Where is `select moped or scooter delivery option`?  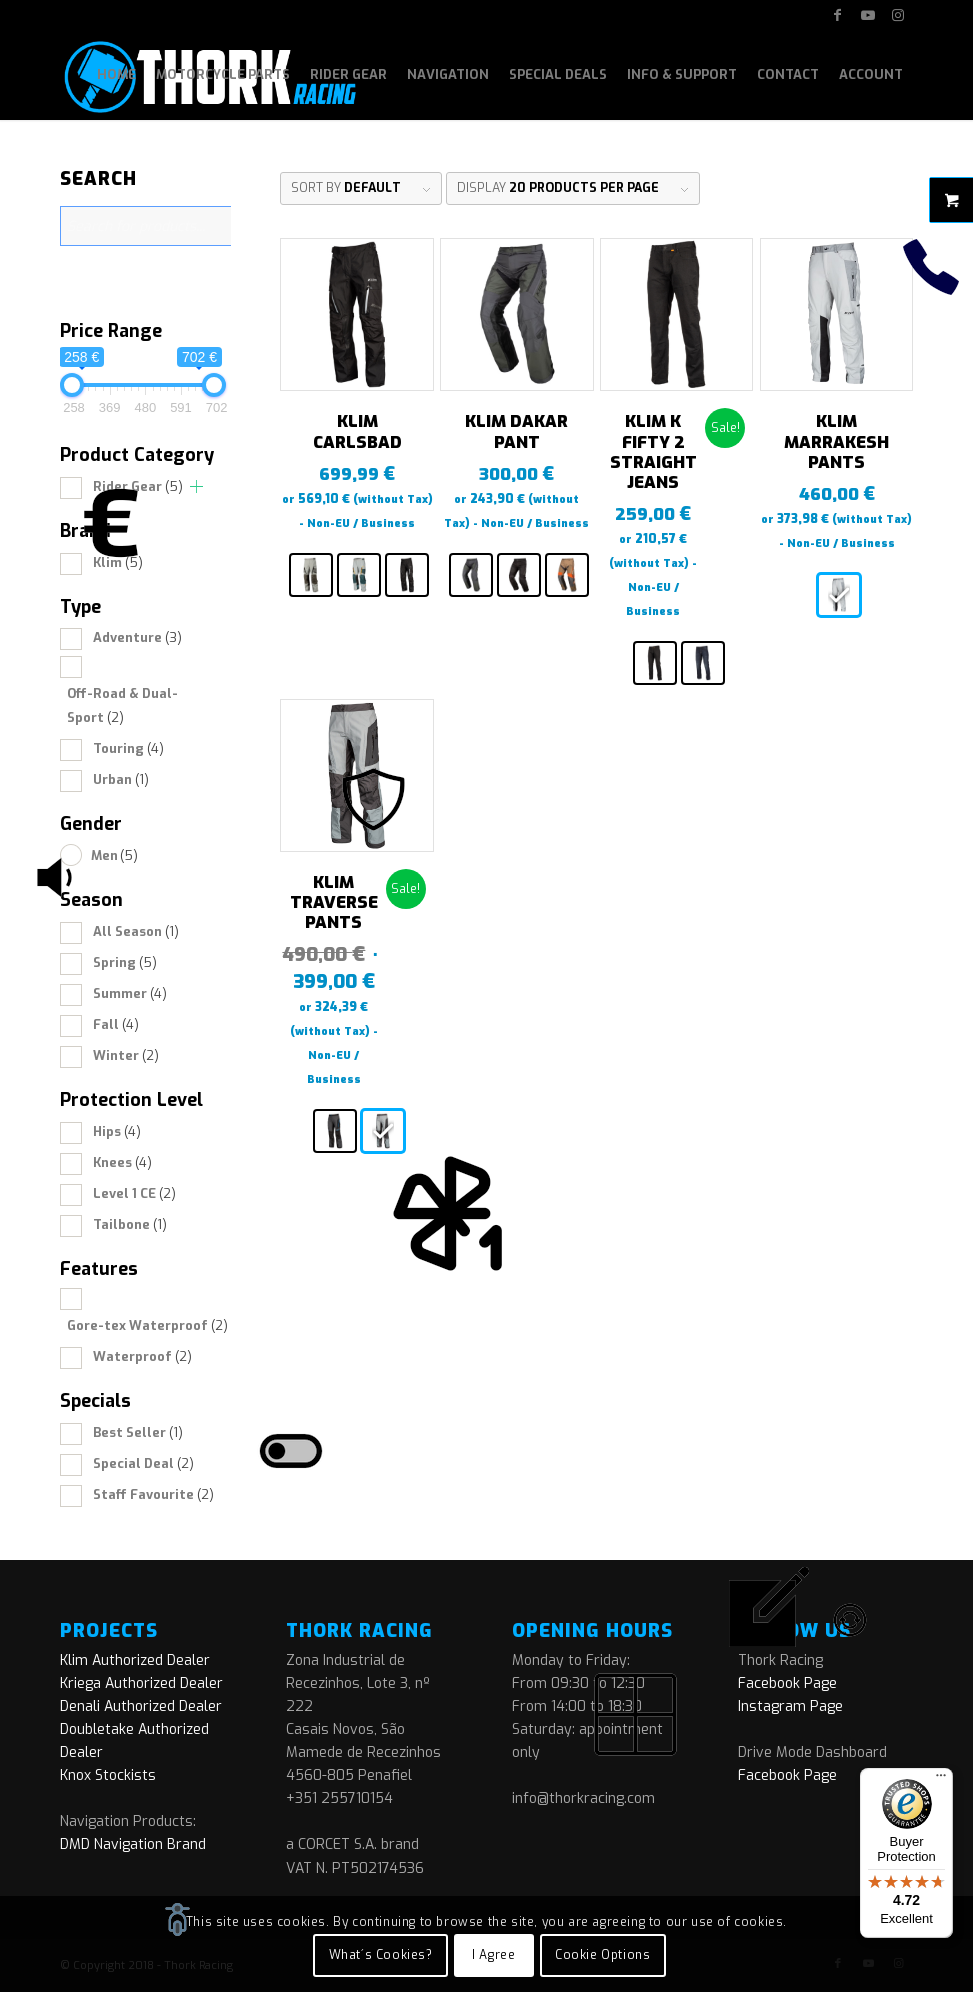 select moped or scooter delivery option is located at coordinates (177, 1919).